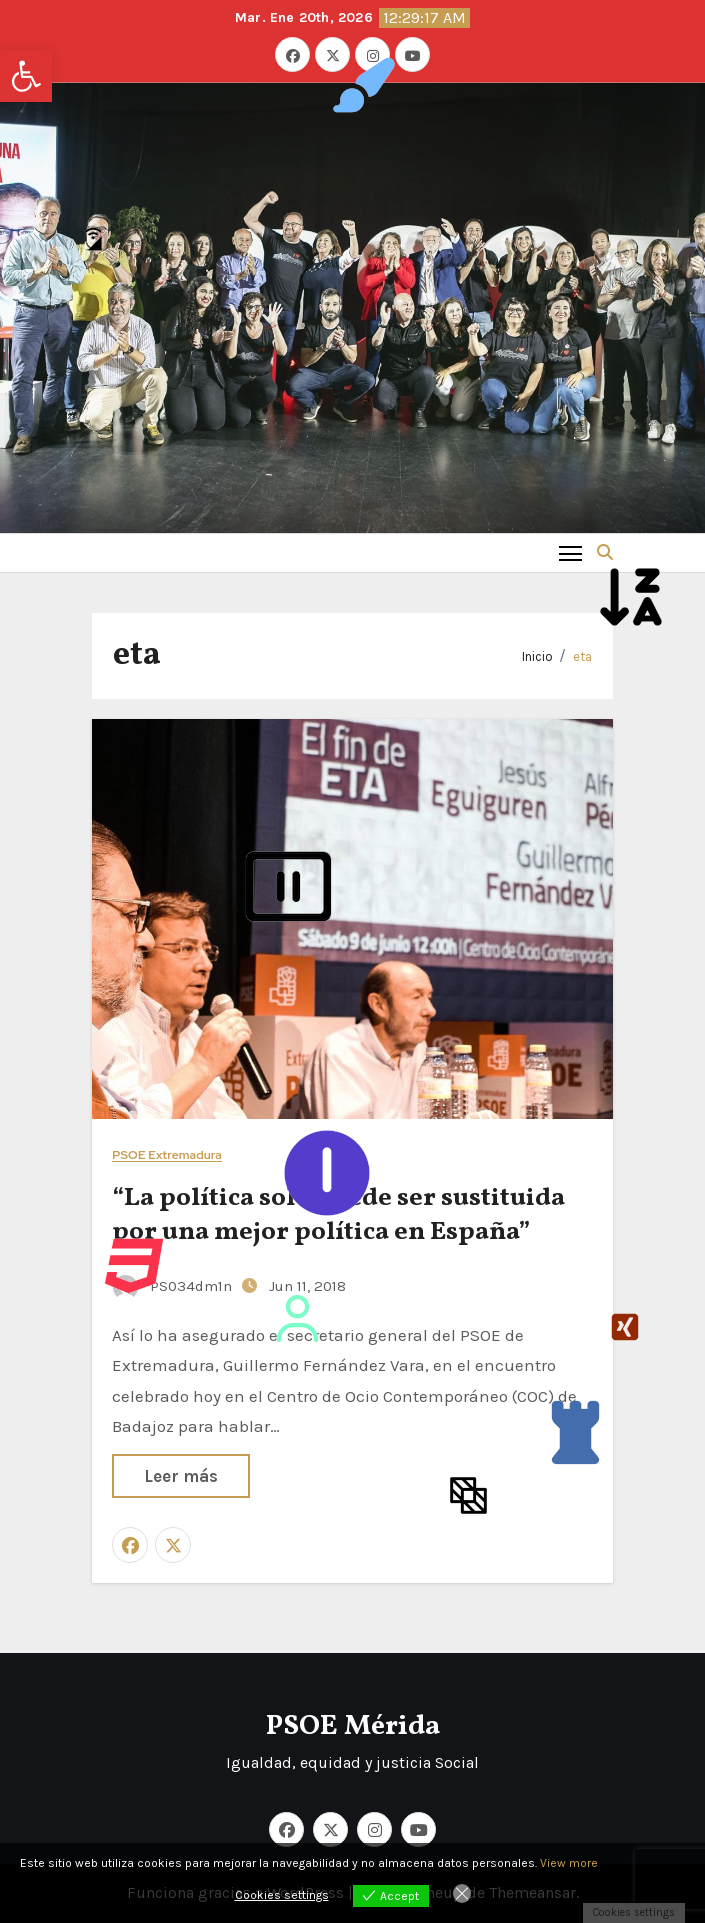  Describe the element at coordinates (625, 1327) in the screenshot. I see `open XING professional network app` at that location.